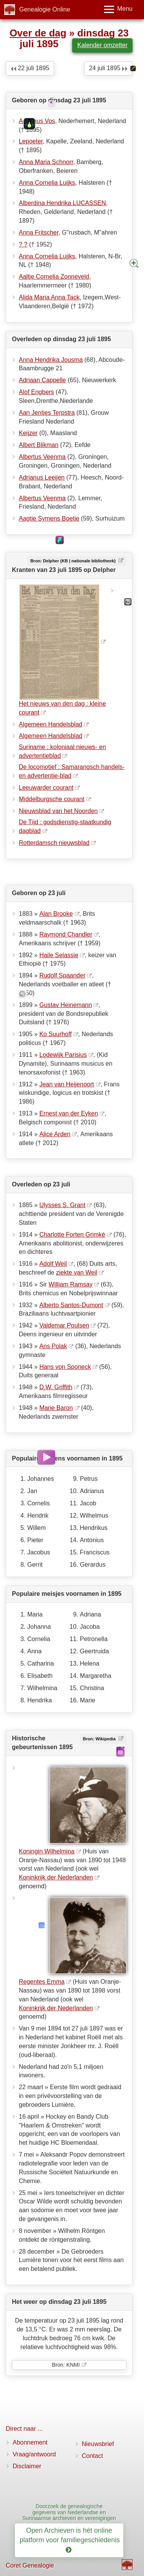  What do you see at coordinates (22, 994) in the screenshot?
I see `launch elementary OS app or settings` at bounding box center [22, 994].